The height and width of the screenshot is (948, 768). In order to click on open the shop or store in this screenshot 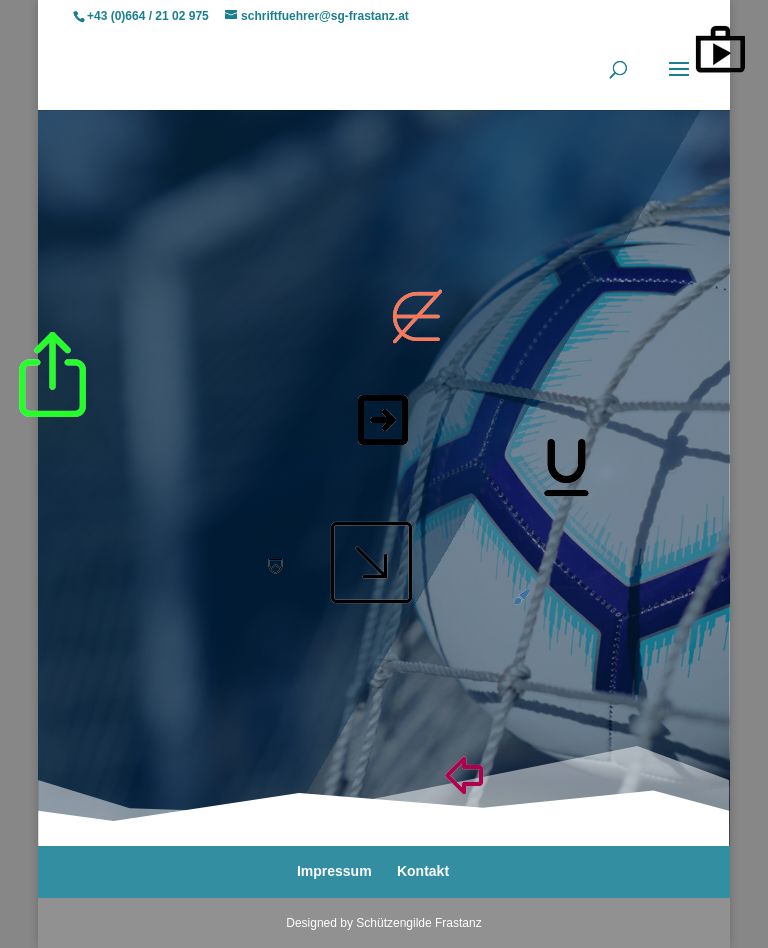, I will do `click(720, 50)`.